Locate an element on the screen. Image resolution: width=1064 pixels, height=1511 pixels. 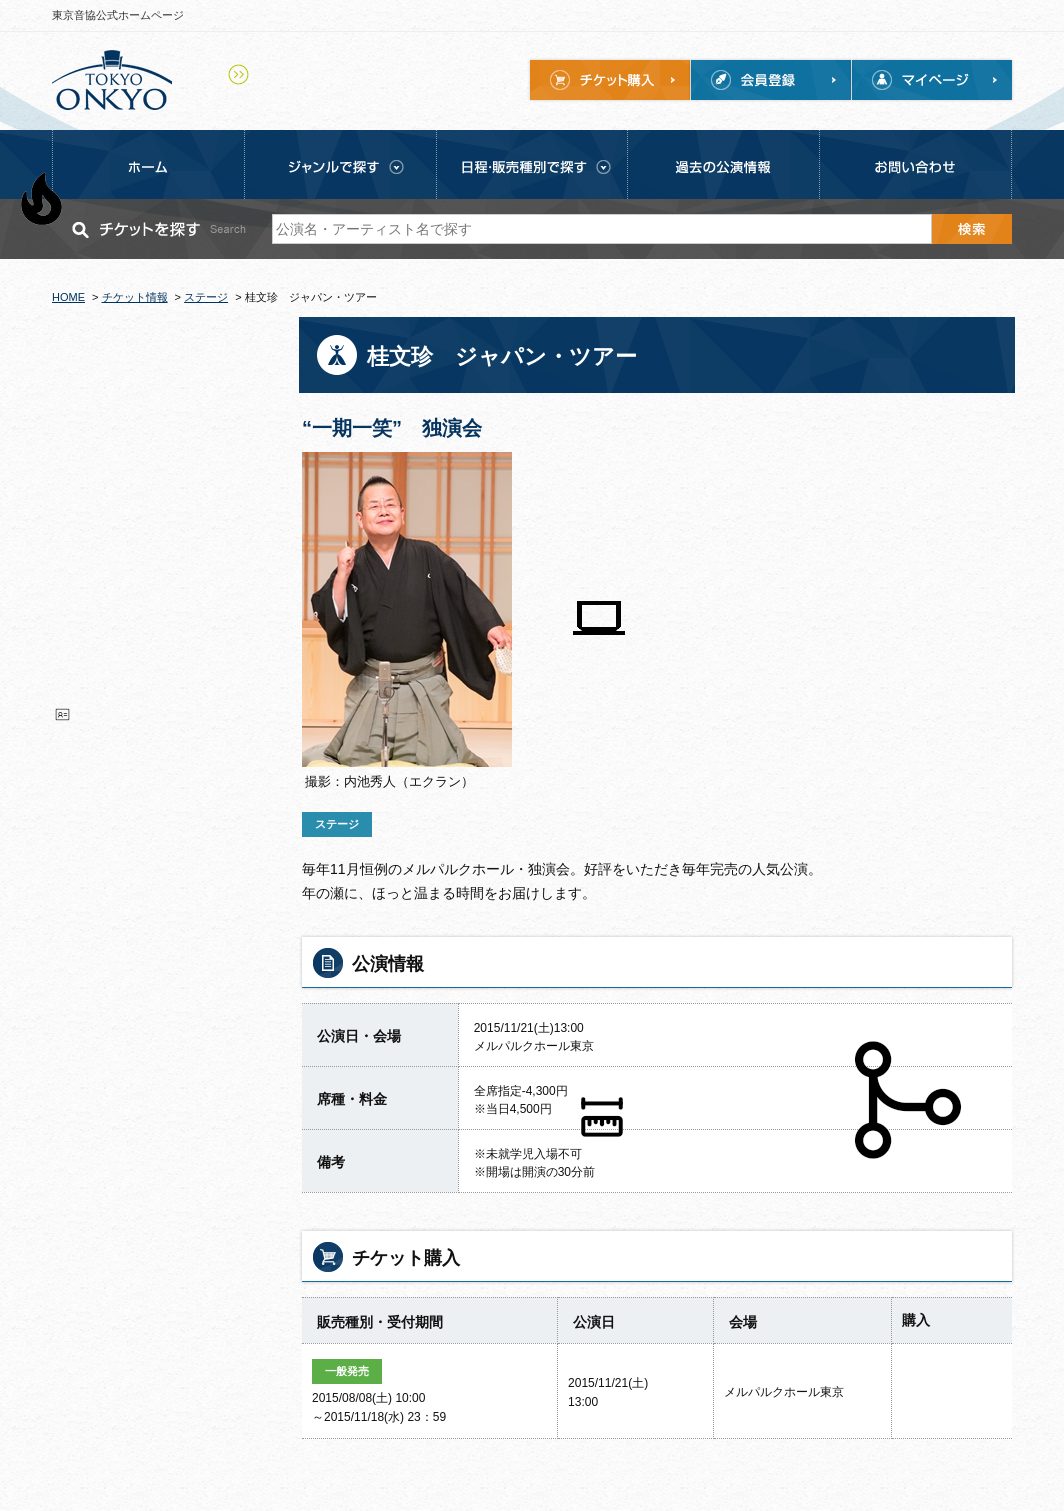
locate nearby fire stations or emergency services is located at coordinates (41, 199).